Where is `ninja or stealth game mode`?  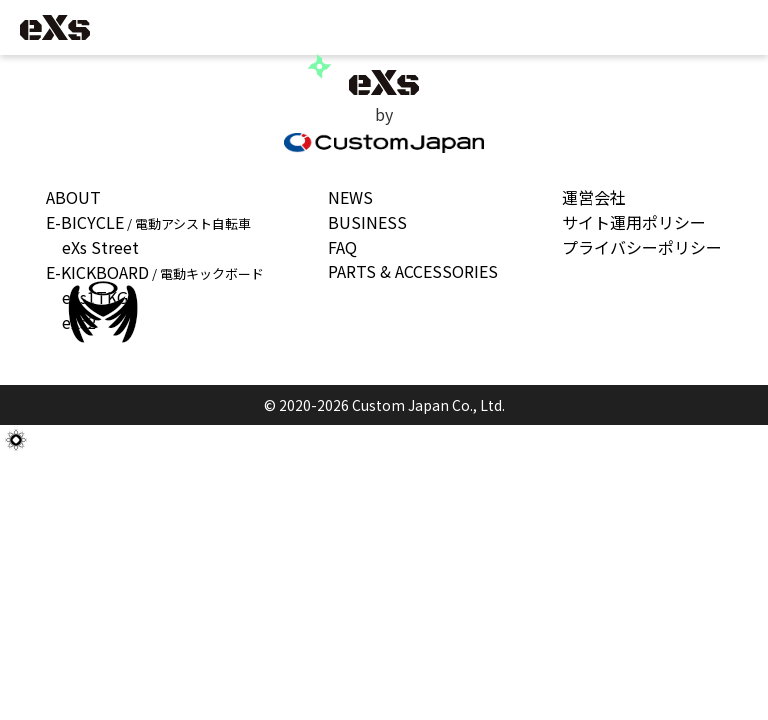 ninja or stealth game mode is located at coordinates (319, 66).